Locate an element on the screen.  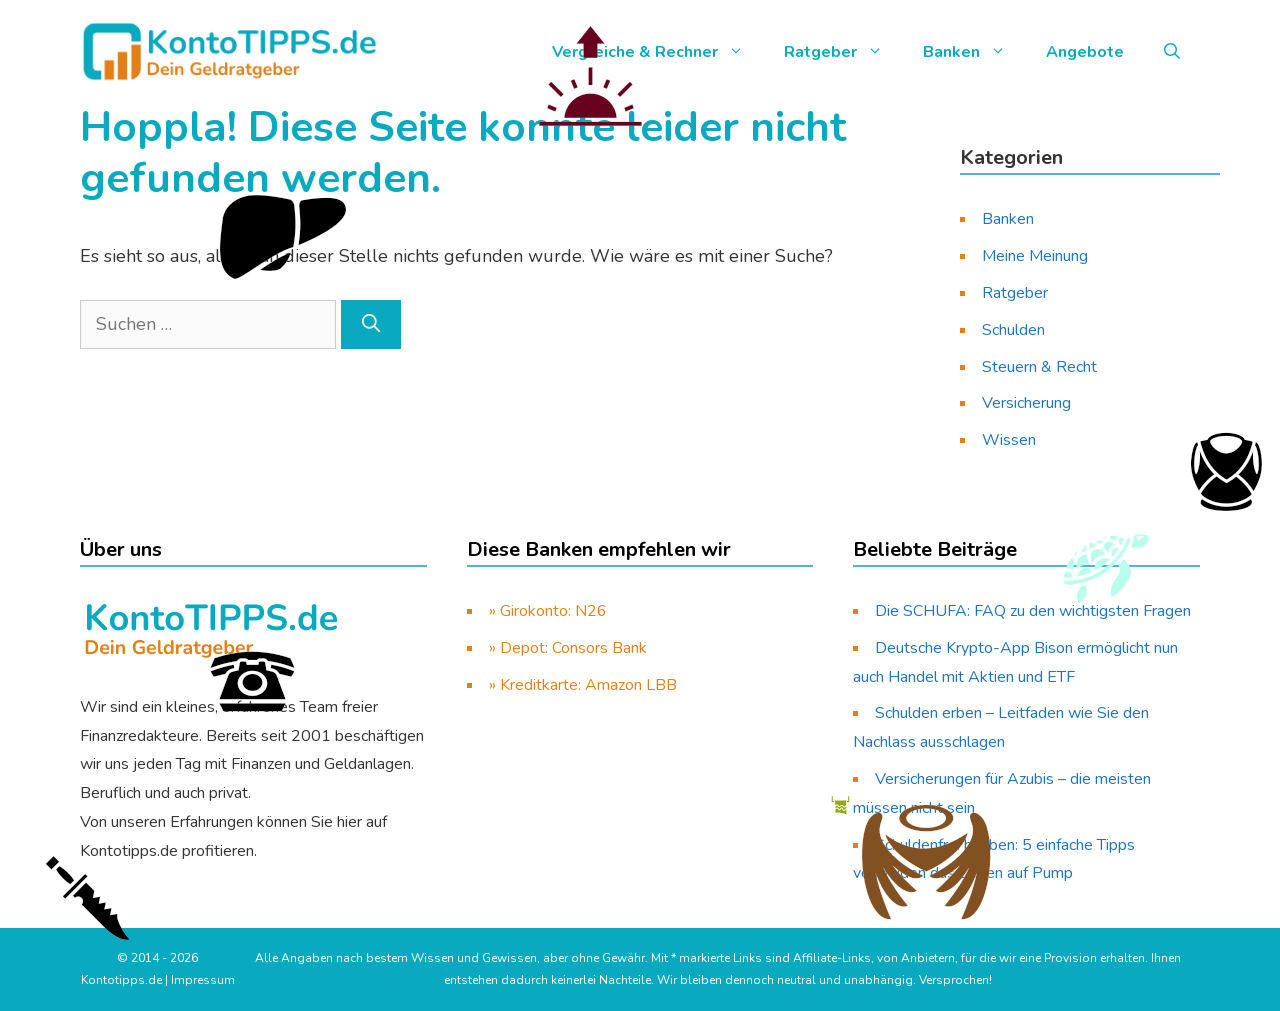
select angel costume or outfit is located at coordinates (925, 867).